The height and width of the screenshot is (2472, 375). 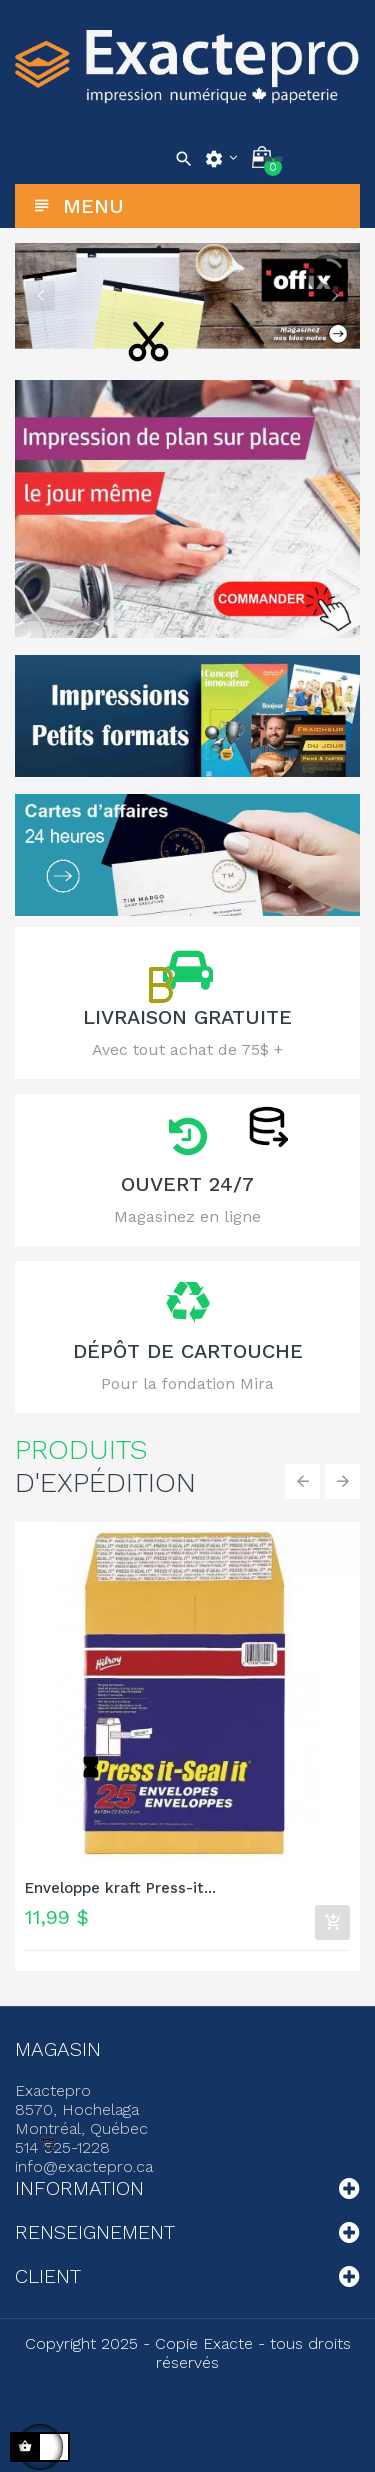 What do you see at coordinates (148, 341) in the screenshot?
I see `cut selected text or content` at bounding box center [148, 341].